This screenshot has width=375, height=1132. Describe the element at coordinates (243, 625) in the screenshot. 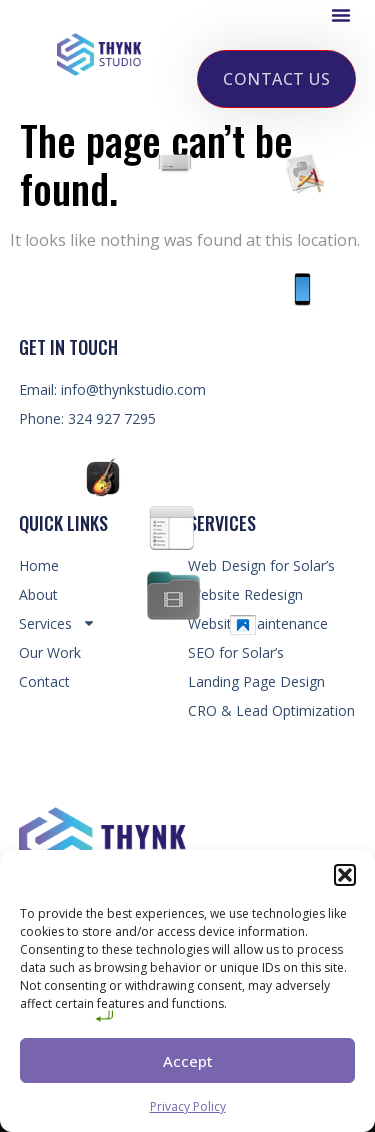

I see `open photos app` at that location.